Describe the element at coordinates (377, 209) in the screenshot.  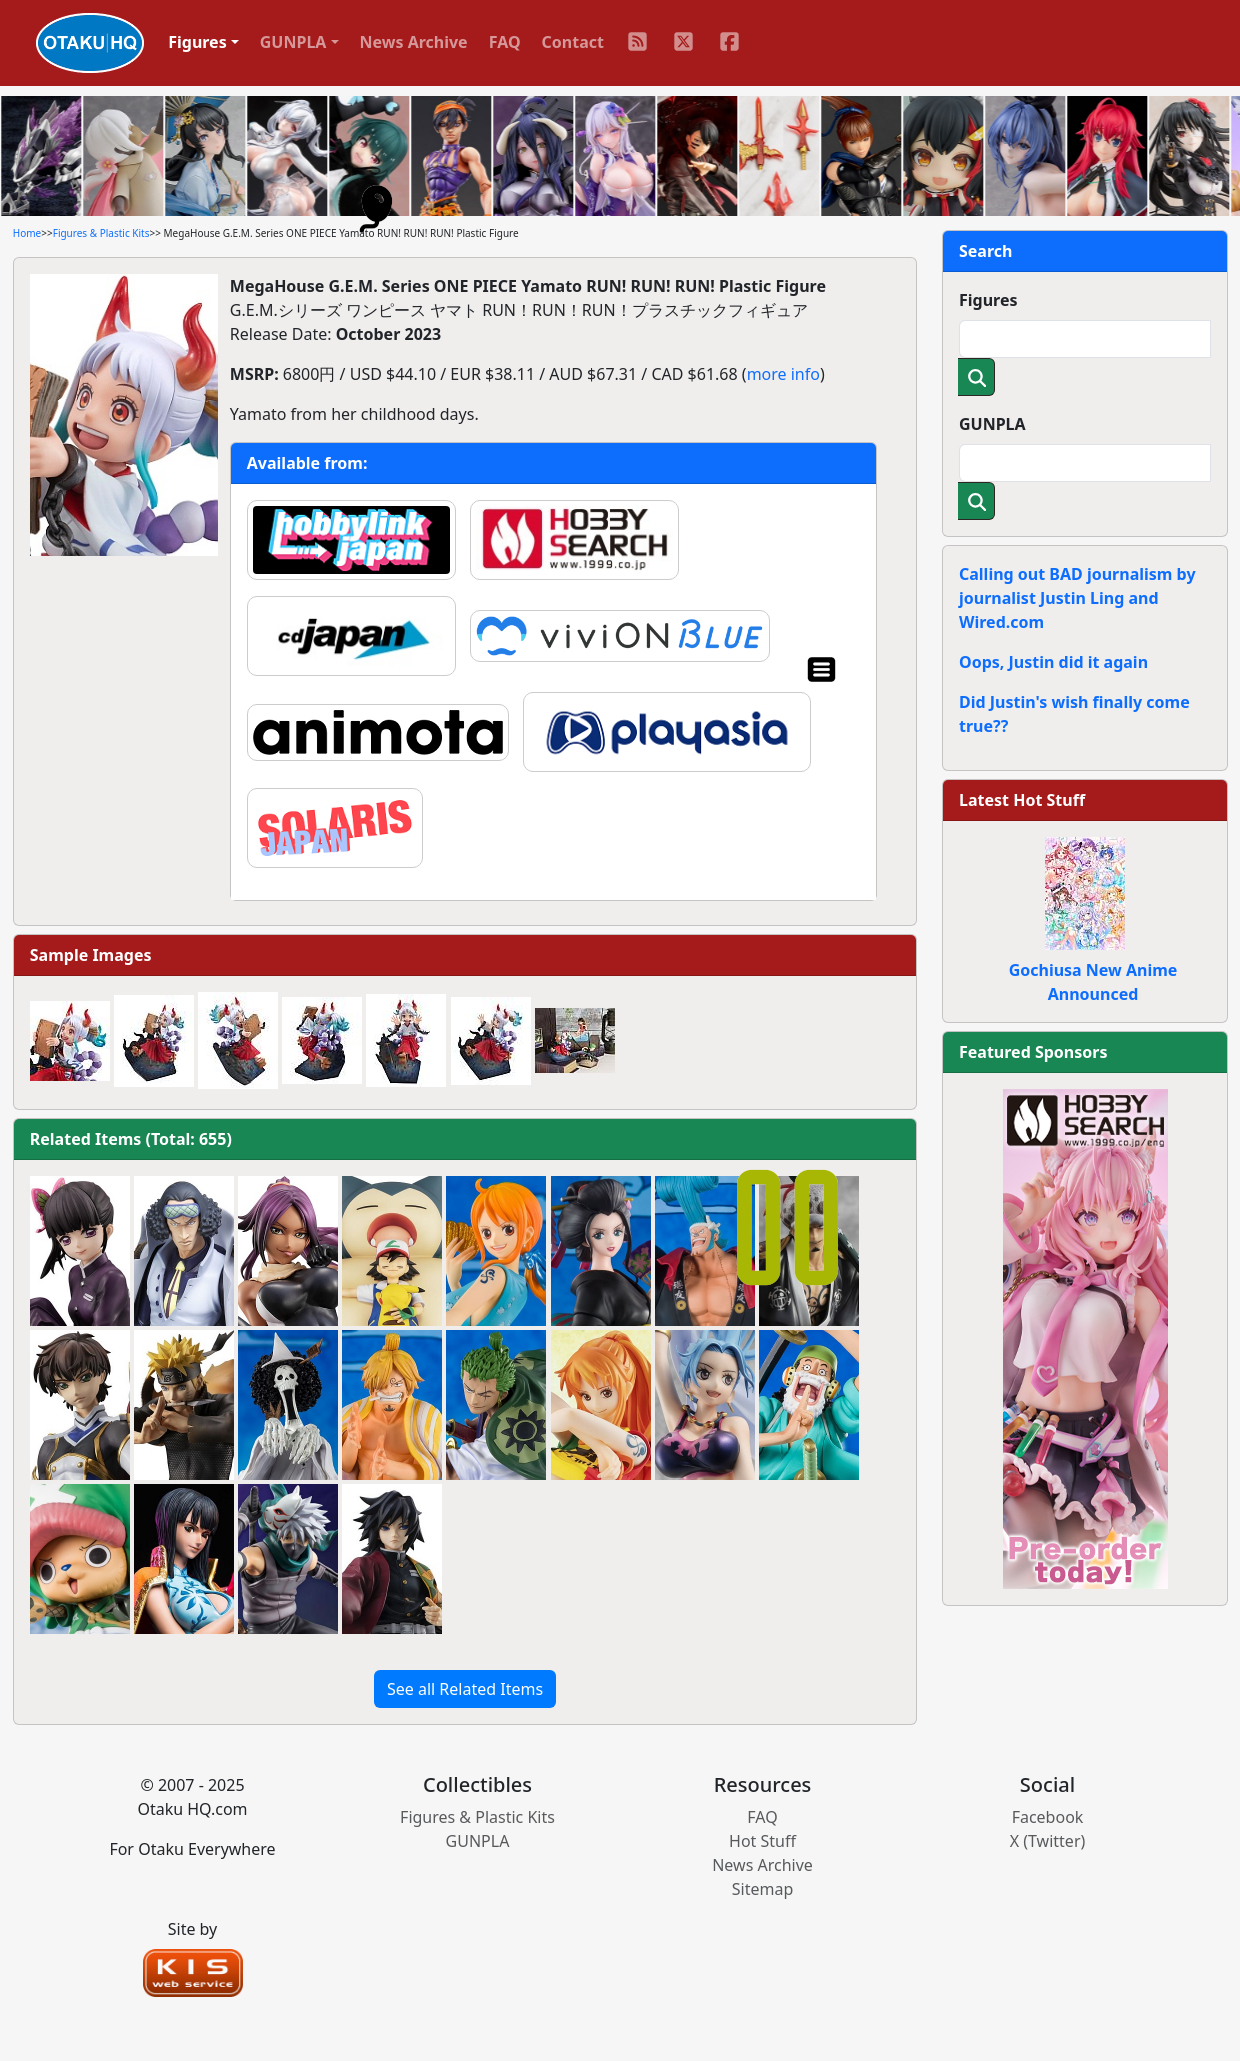
I see `celebrate a milestone or achievement` at that location.